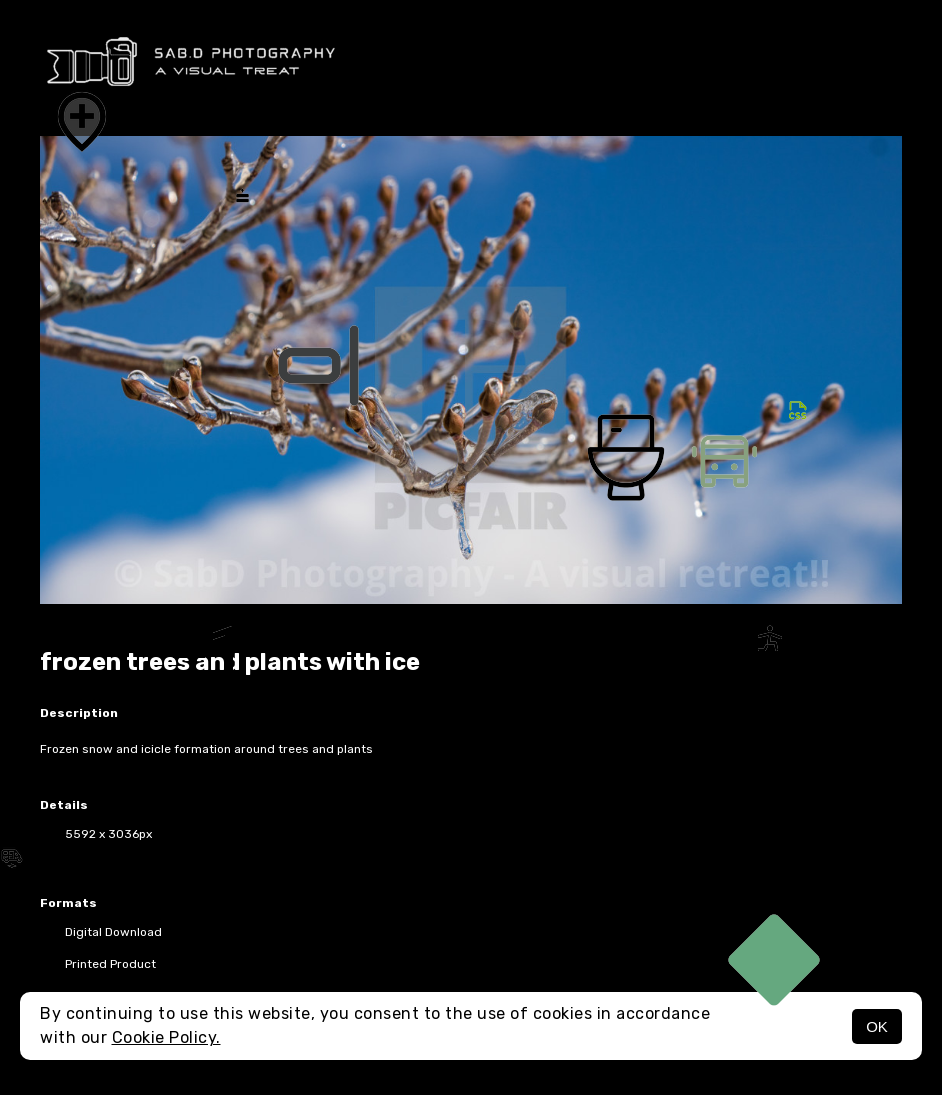  I want to click on indicates premium or luxury status, so click(774, 960).